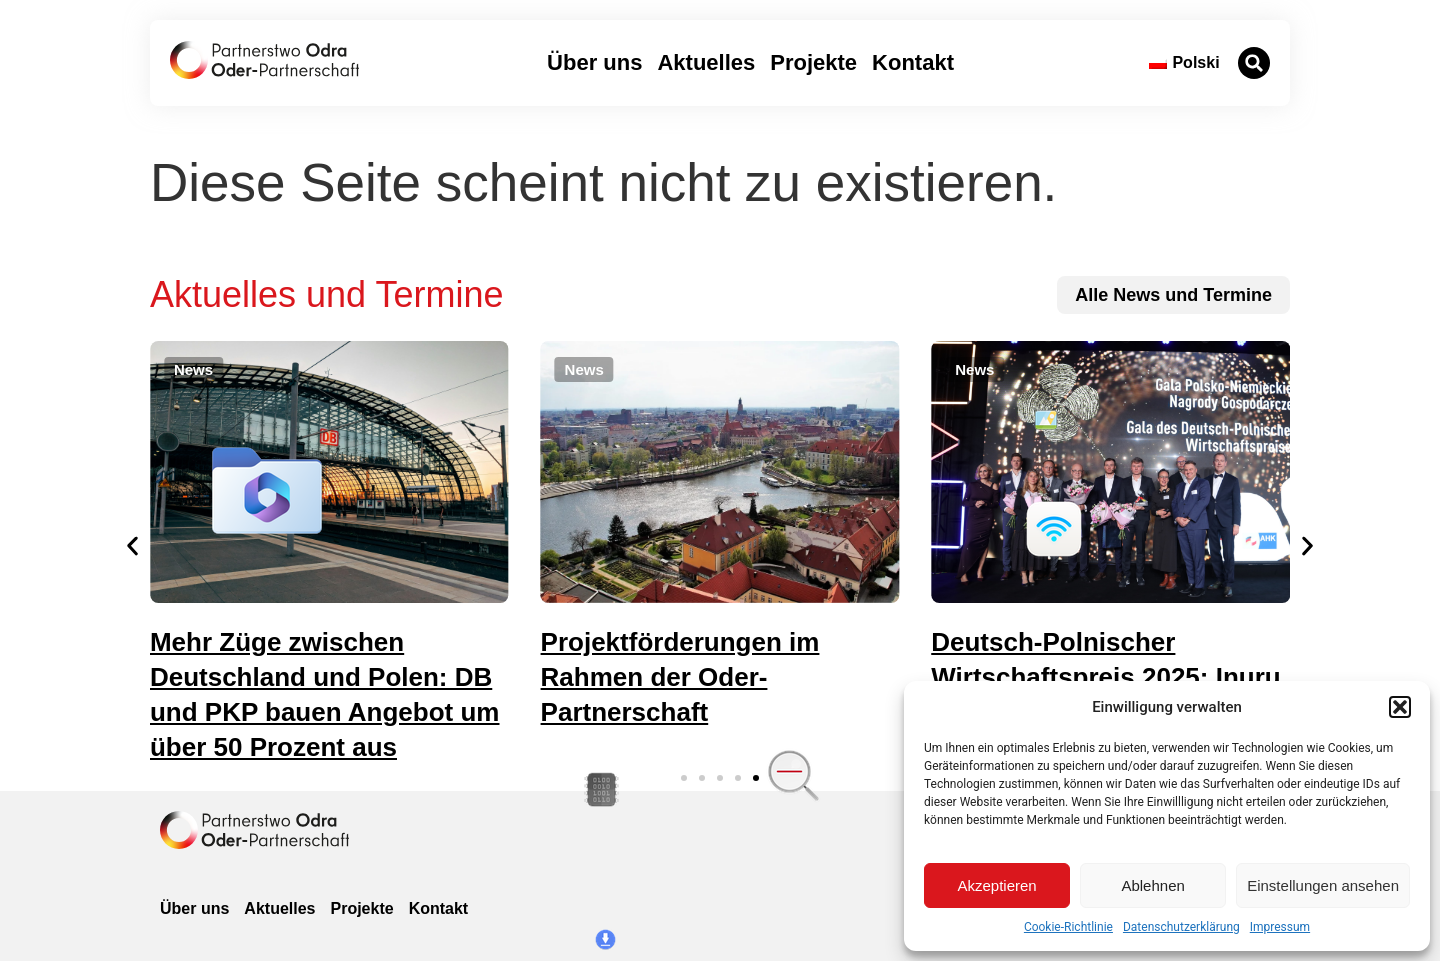  What do you see at coordinates (793, 775) in the screenshot?
I see `zoom out to see more content` at bounding box center [793, 775].